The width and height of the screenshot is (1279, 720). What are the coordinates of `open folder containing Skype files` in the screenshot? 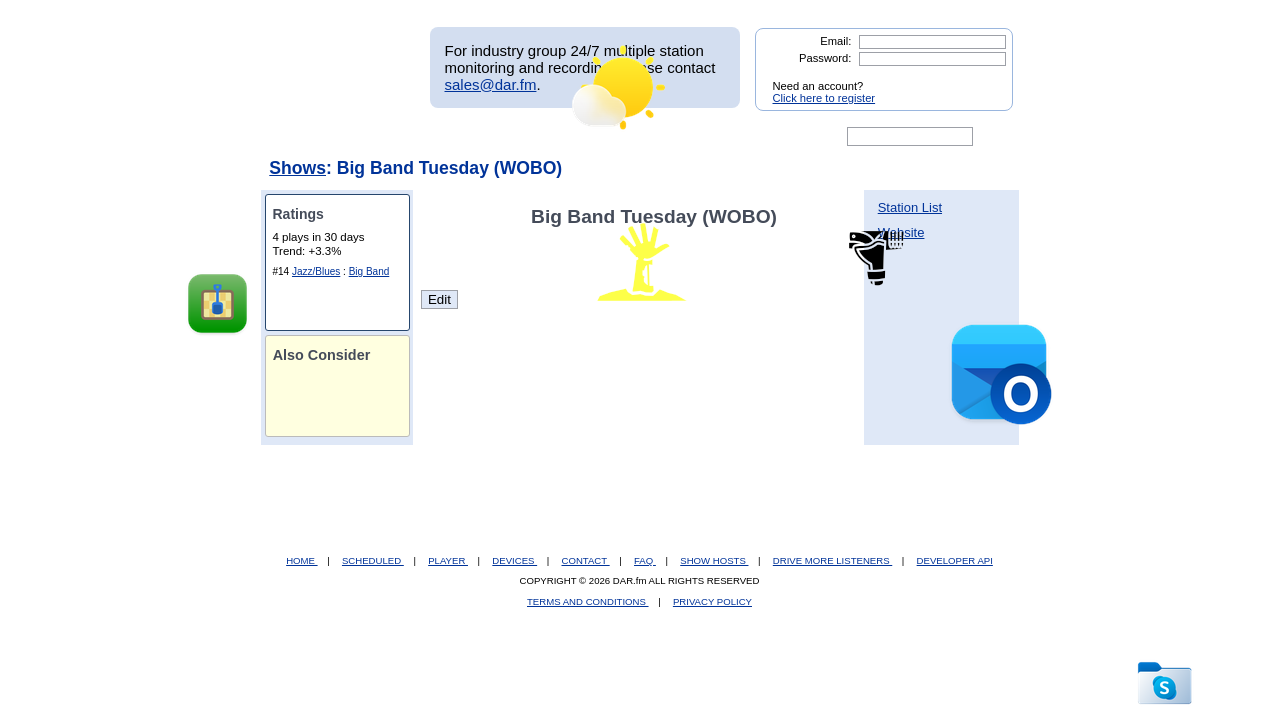 It's located at (1164, 684).